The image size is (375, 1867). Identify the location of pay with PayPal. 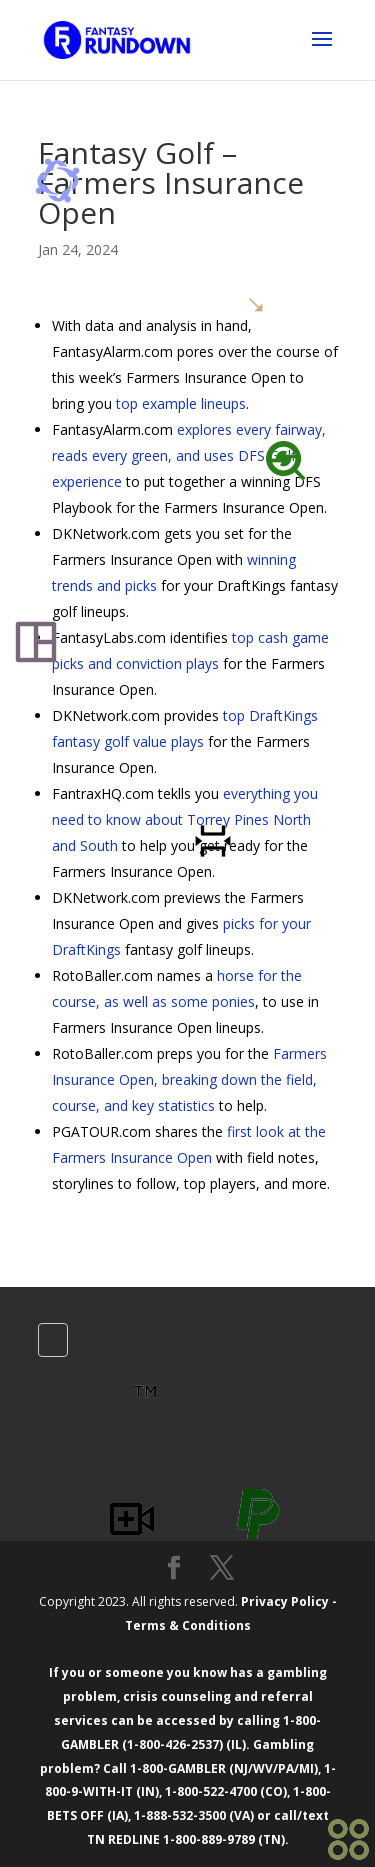
(258, 1514).